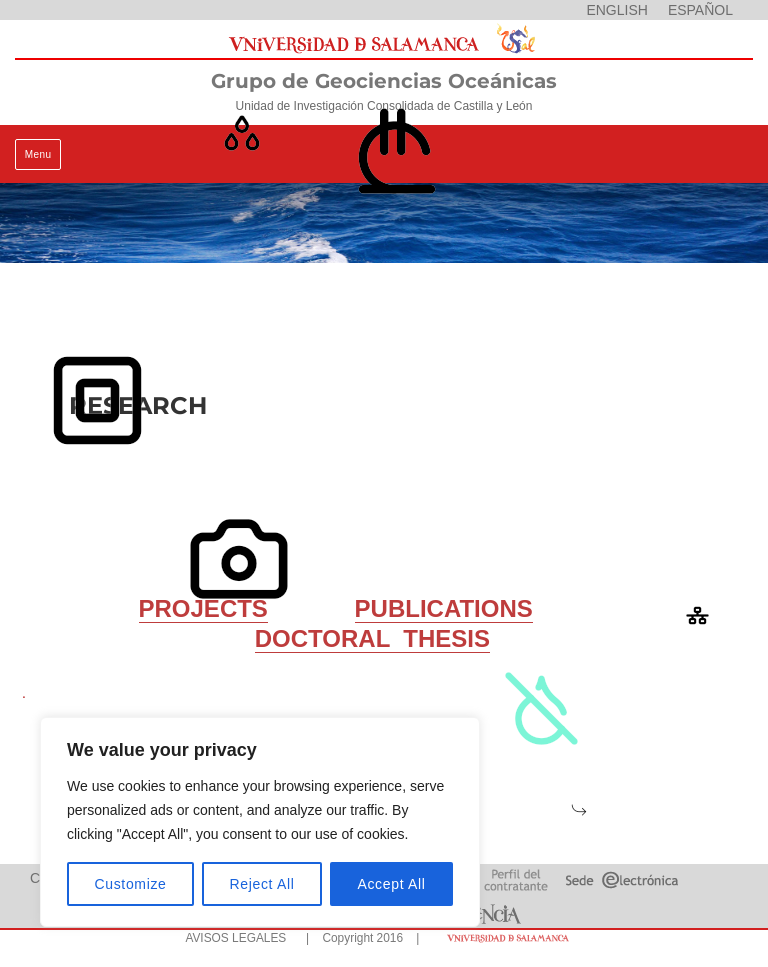 The image size is (768, 967). Describe the element at coordinates (697, 615) in the screenshot. I see `view network connections` at that location.